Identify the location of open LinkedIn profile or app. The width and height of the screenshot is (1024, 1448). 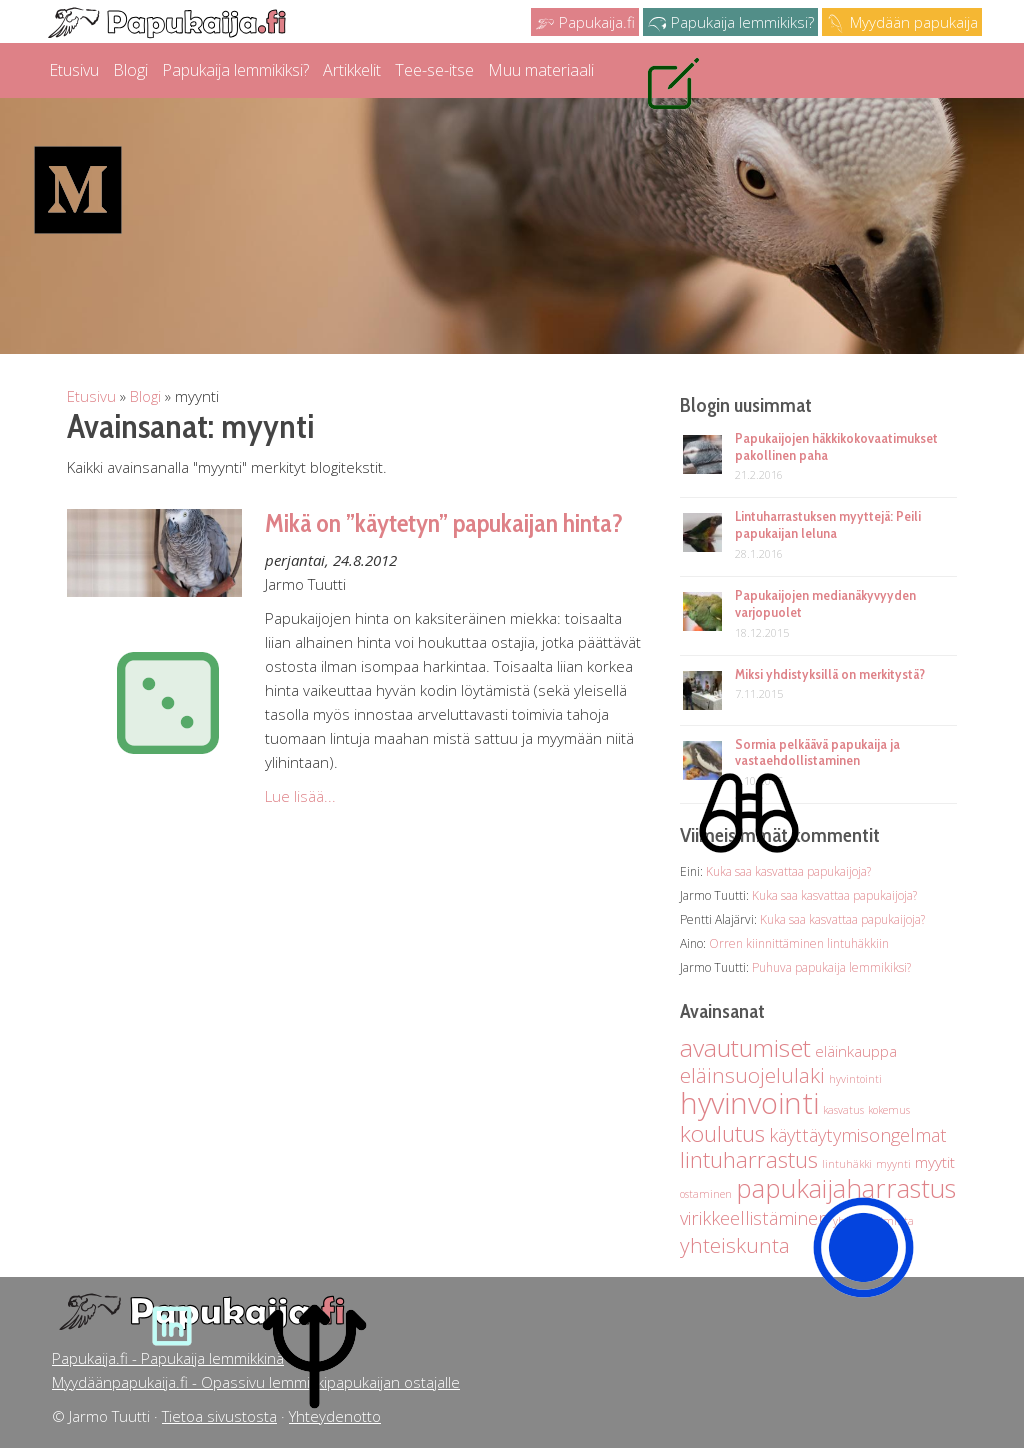
(172, 1326).